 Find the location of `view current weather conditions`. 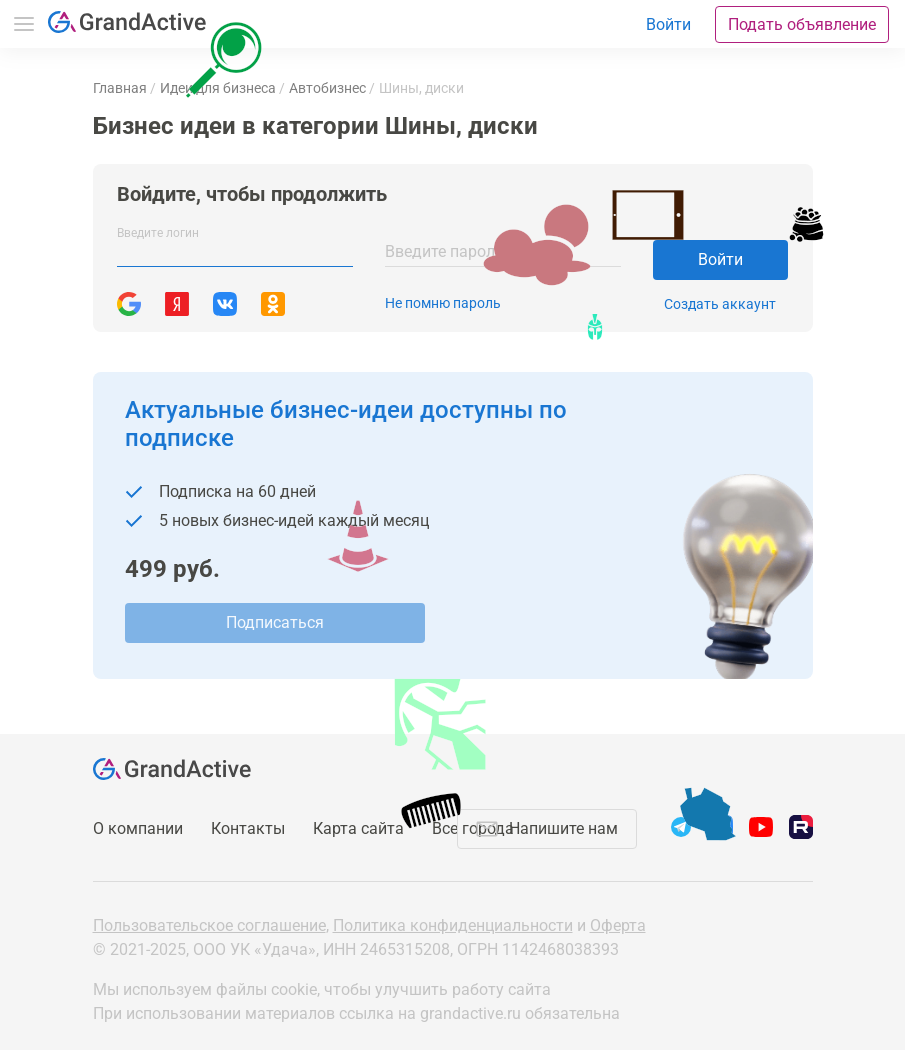

view current weather conditions is located at coordinates (537, 247).